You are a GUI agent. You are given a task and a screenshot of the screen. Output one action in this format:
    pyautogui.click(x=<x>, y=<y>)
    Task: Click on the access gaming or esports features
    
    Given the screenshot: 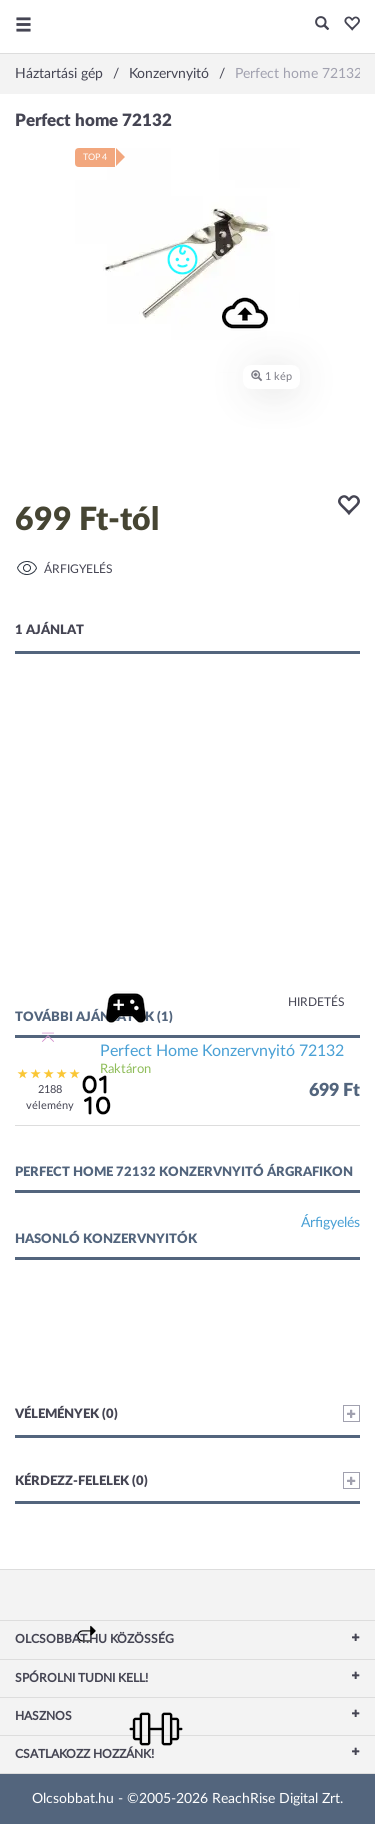 What is the action you would take?
    pyautogui.click(x=126, y=1008)
    